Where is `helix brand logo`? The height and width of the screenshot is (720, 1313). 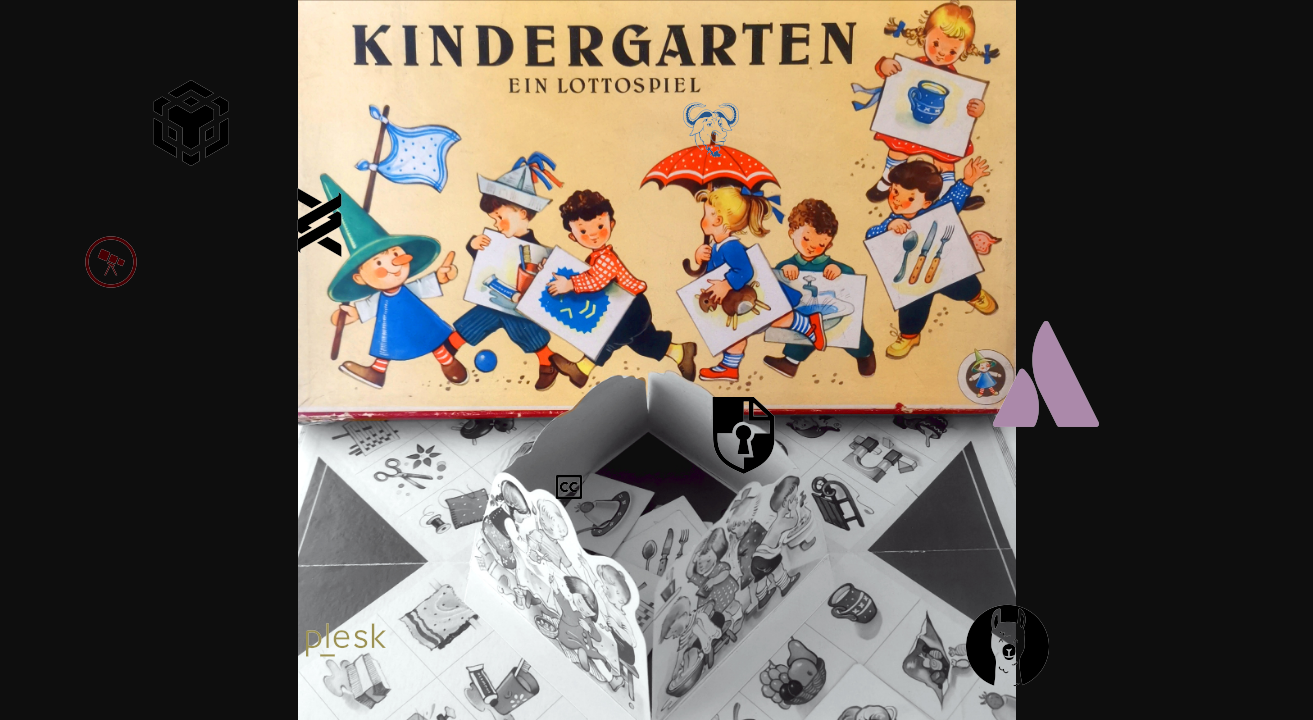
helix brand logo is located at coordinates (319, 222).